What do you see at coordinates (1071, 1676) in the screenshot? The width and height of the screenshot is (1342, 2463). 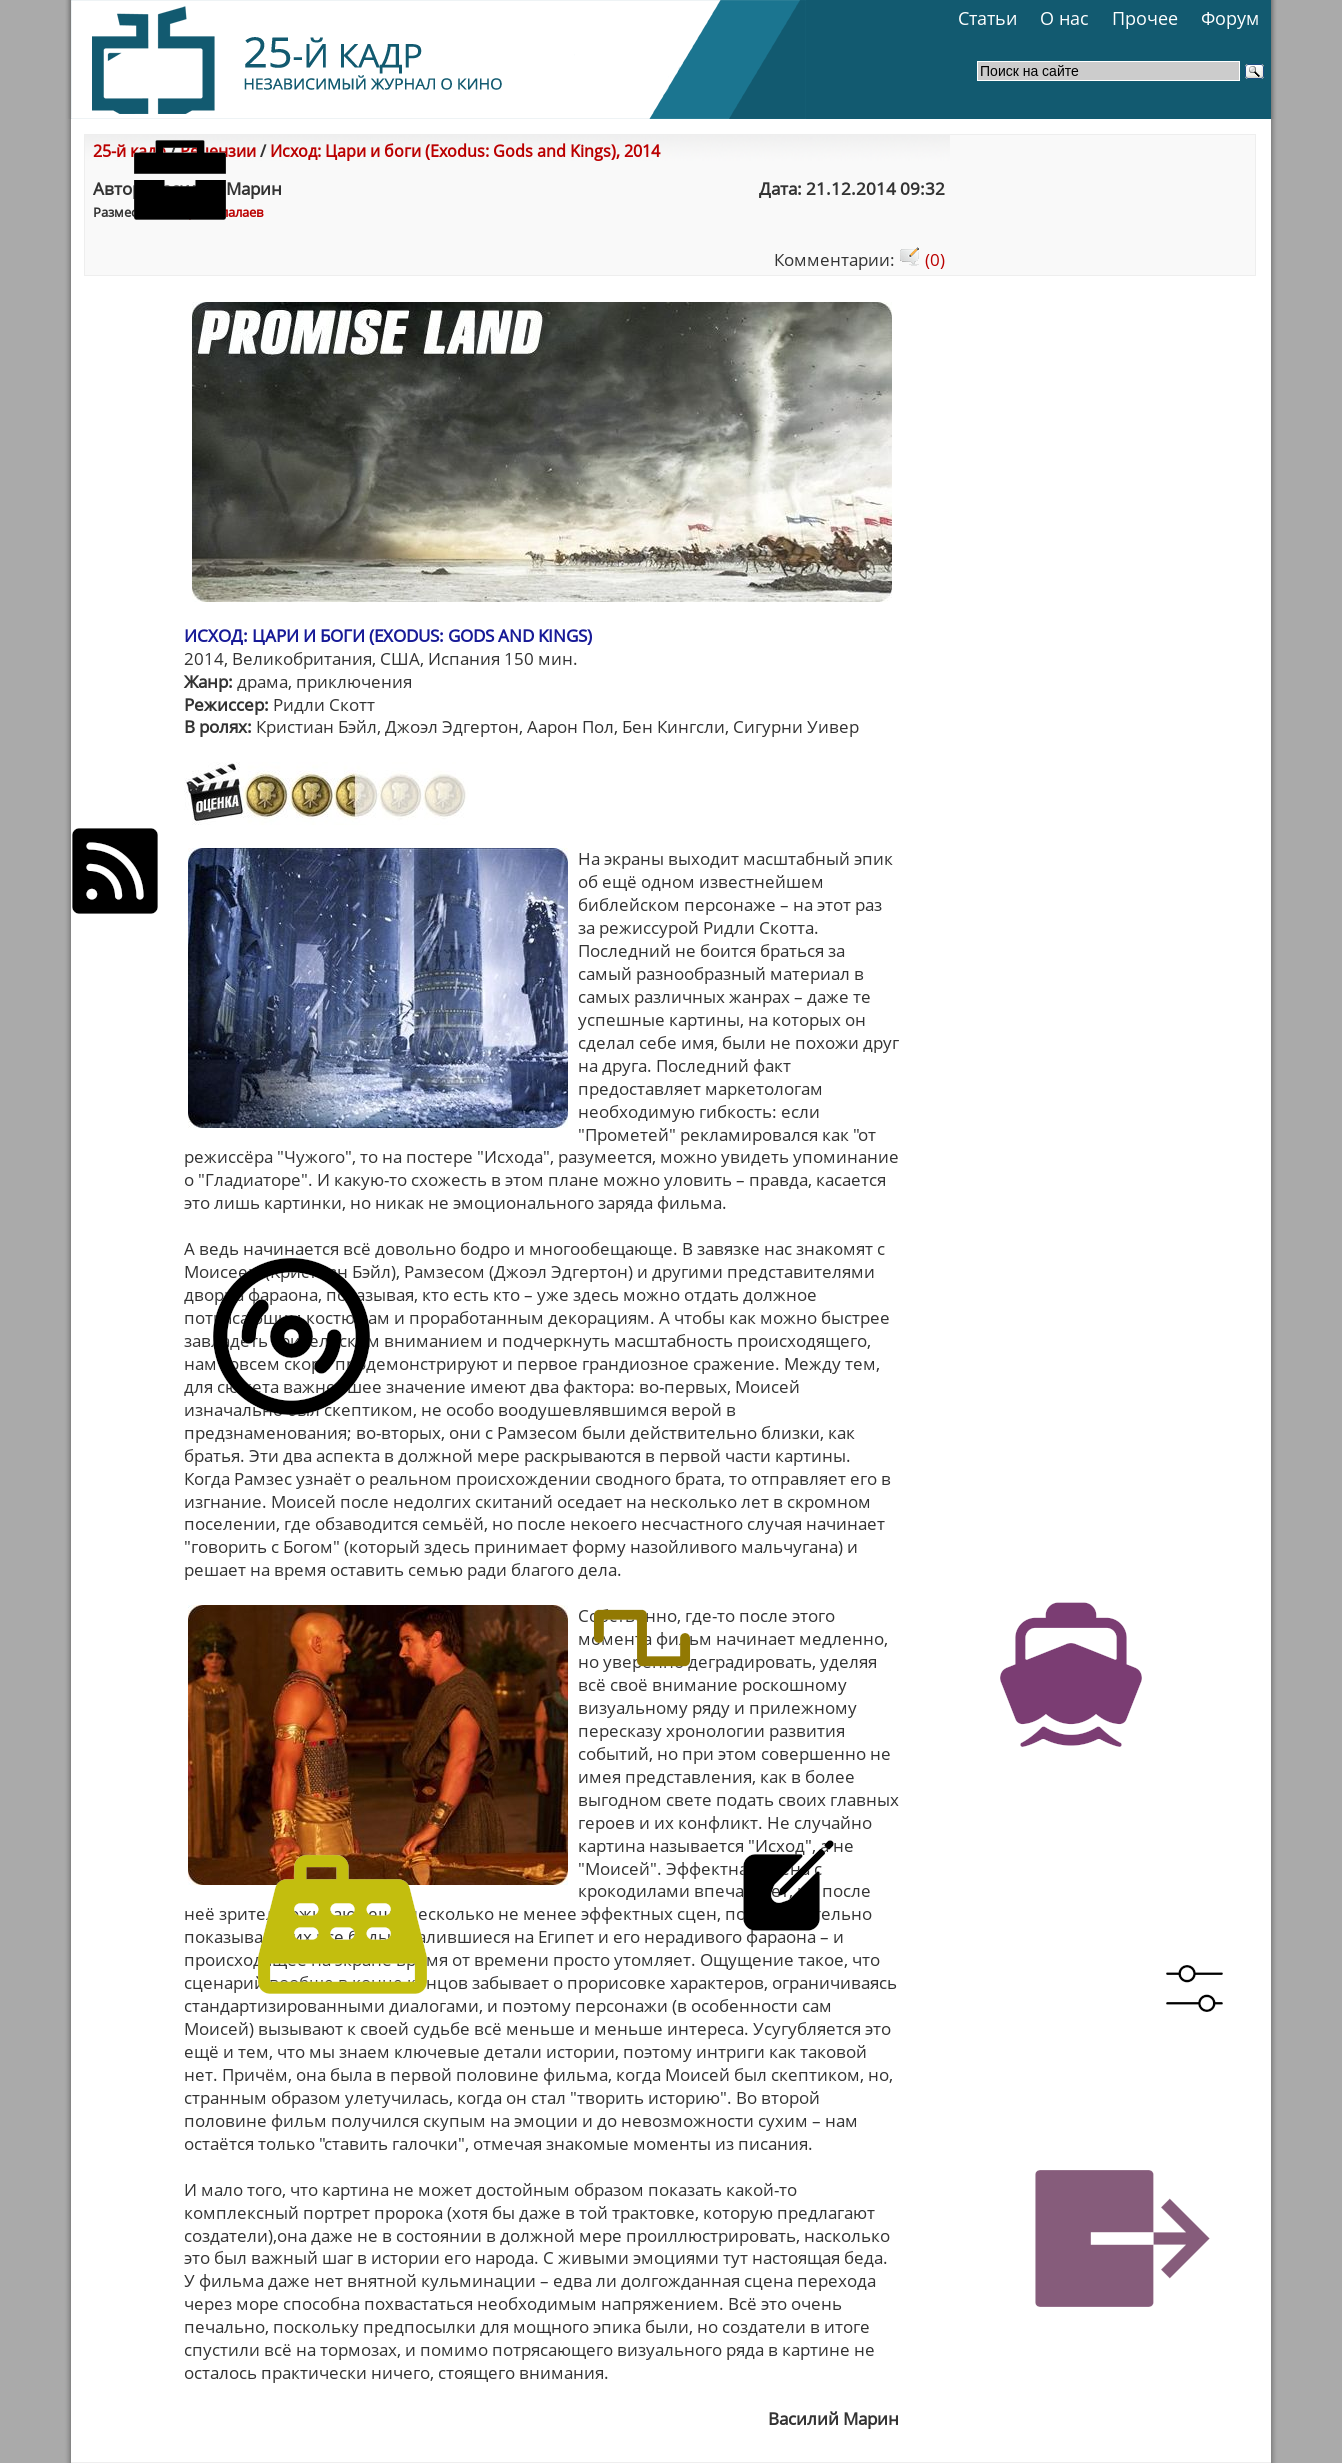 I see `access boat or ferry services` at bounding box center [1071, 1676].